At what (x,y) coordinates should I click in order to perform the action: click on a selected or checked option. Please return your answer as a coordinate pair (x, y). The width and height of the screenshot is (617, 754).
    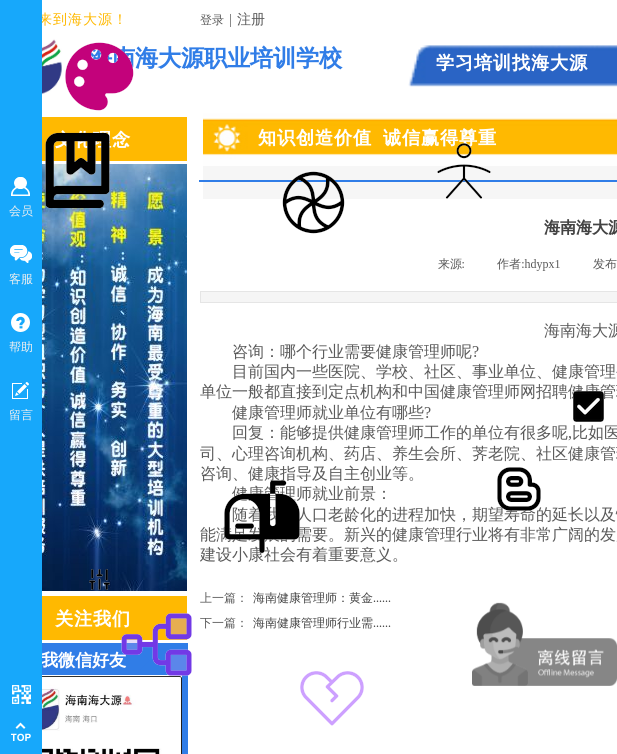
    Looking at the image, I should click on (588, 406).